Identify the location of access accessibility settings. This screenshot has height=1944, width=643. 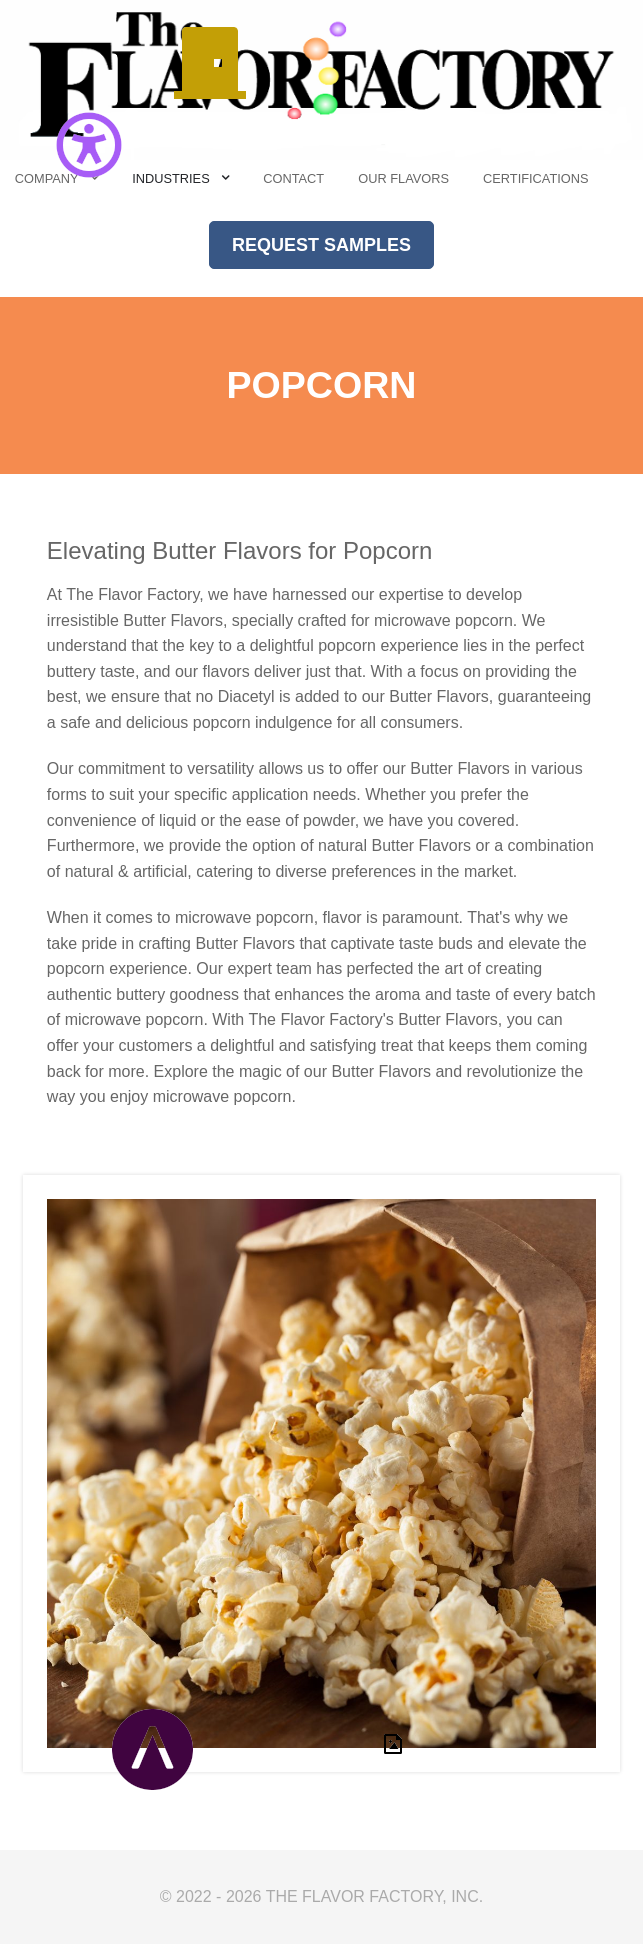
(89, 145).